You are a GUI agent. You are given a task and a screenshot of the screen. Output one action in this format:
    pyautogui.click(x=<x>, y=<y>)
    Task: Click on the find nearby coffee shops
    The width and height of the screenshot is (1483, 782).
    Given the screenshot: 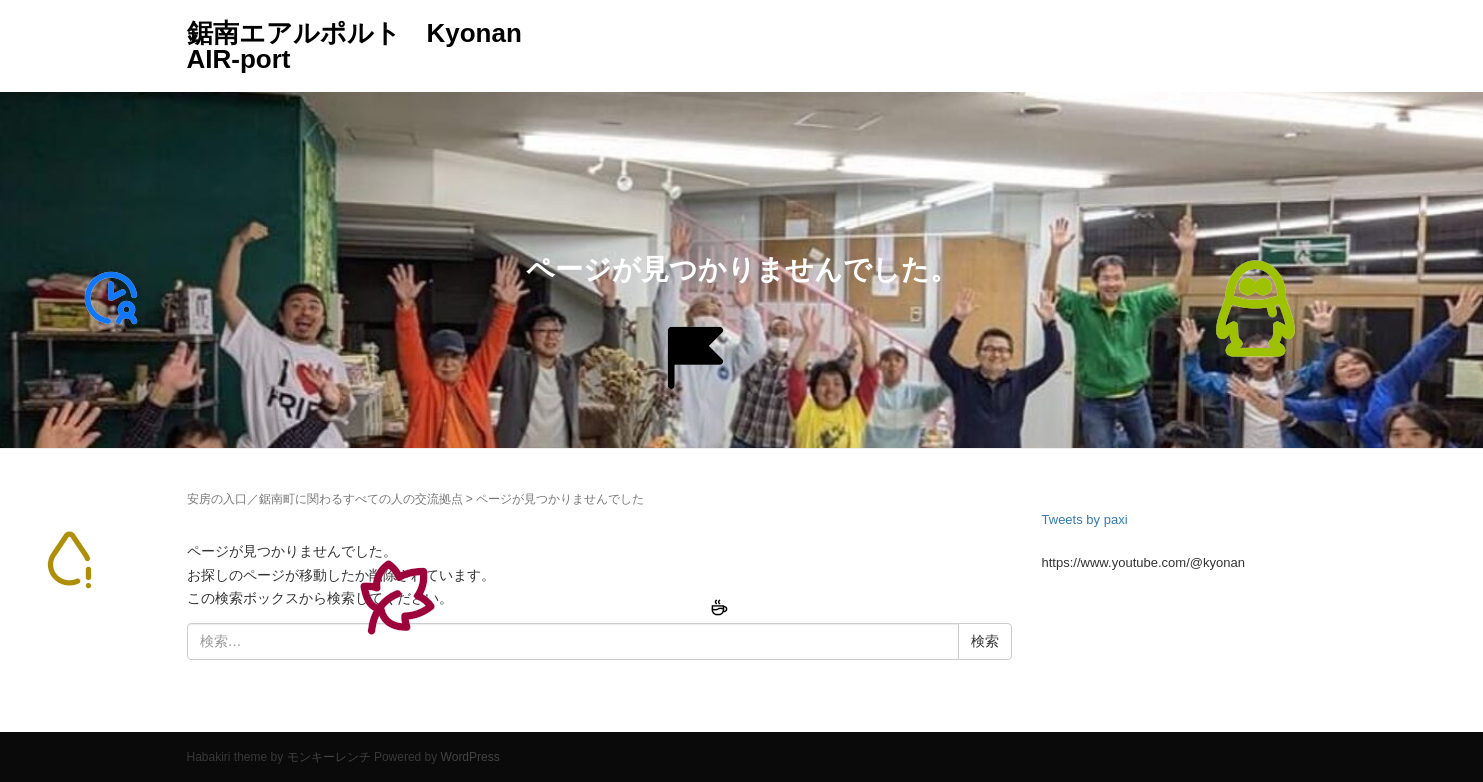 What is the action you would take?
    pyautogui.click(x=719, y=607)
    